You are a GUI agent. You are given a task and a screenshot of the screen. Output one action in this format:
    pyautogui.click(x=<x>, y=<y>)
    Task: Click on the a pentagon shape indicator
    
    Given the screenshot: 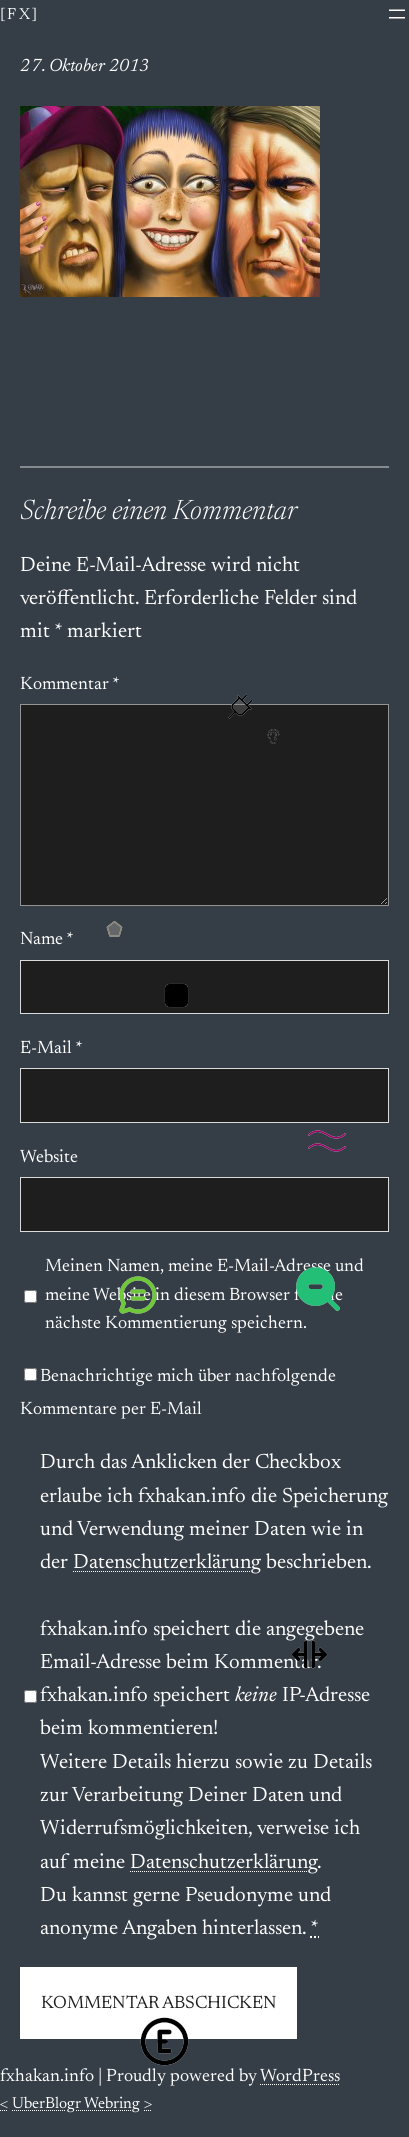 What is the action you would take?
    pyautogui.click(x=114, y=929)
    